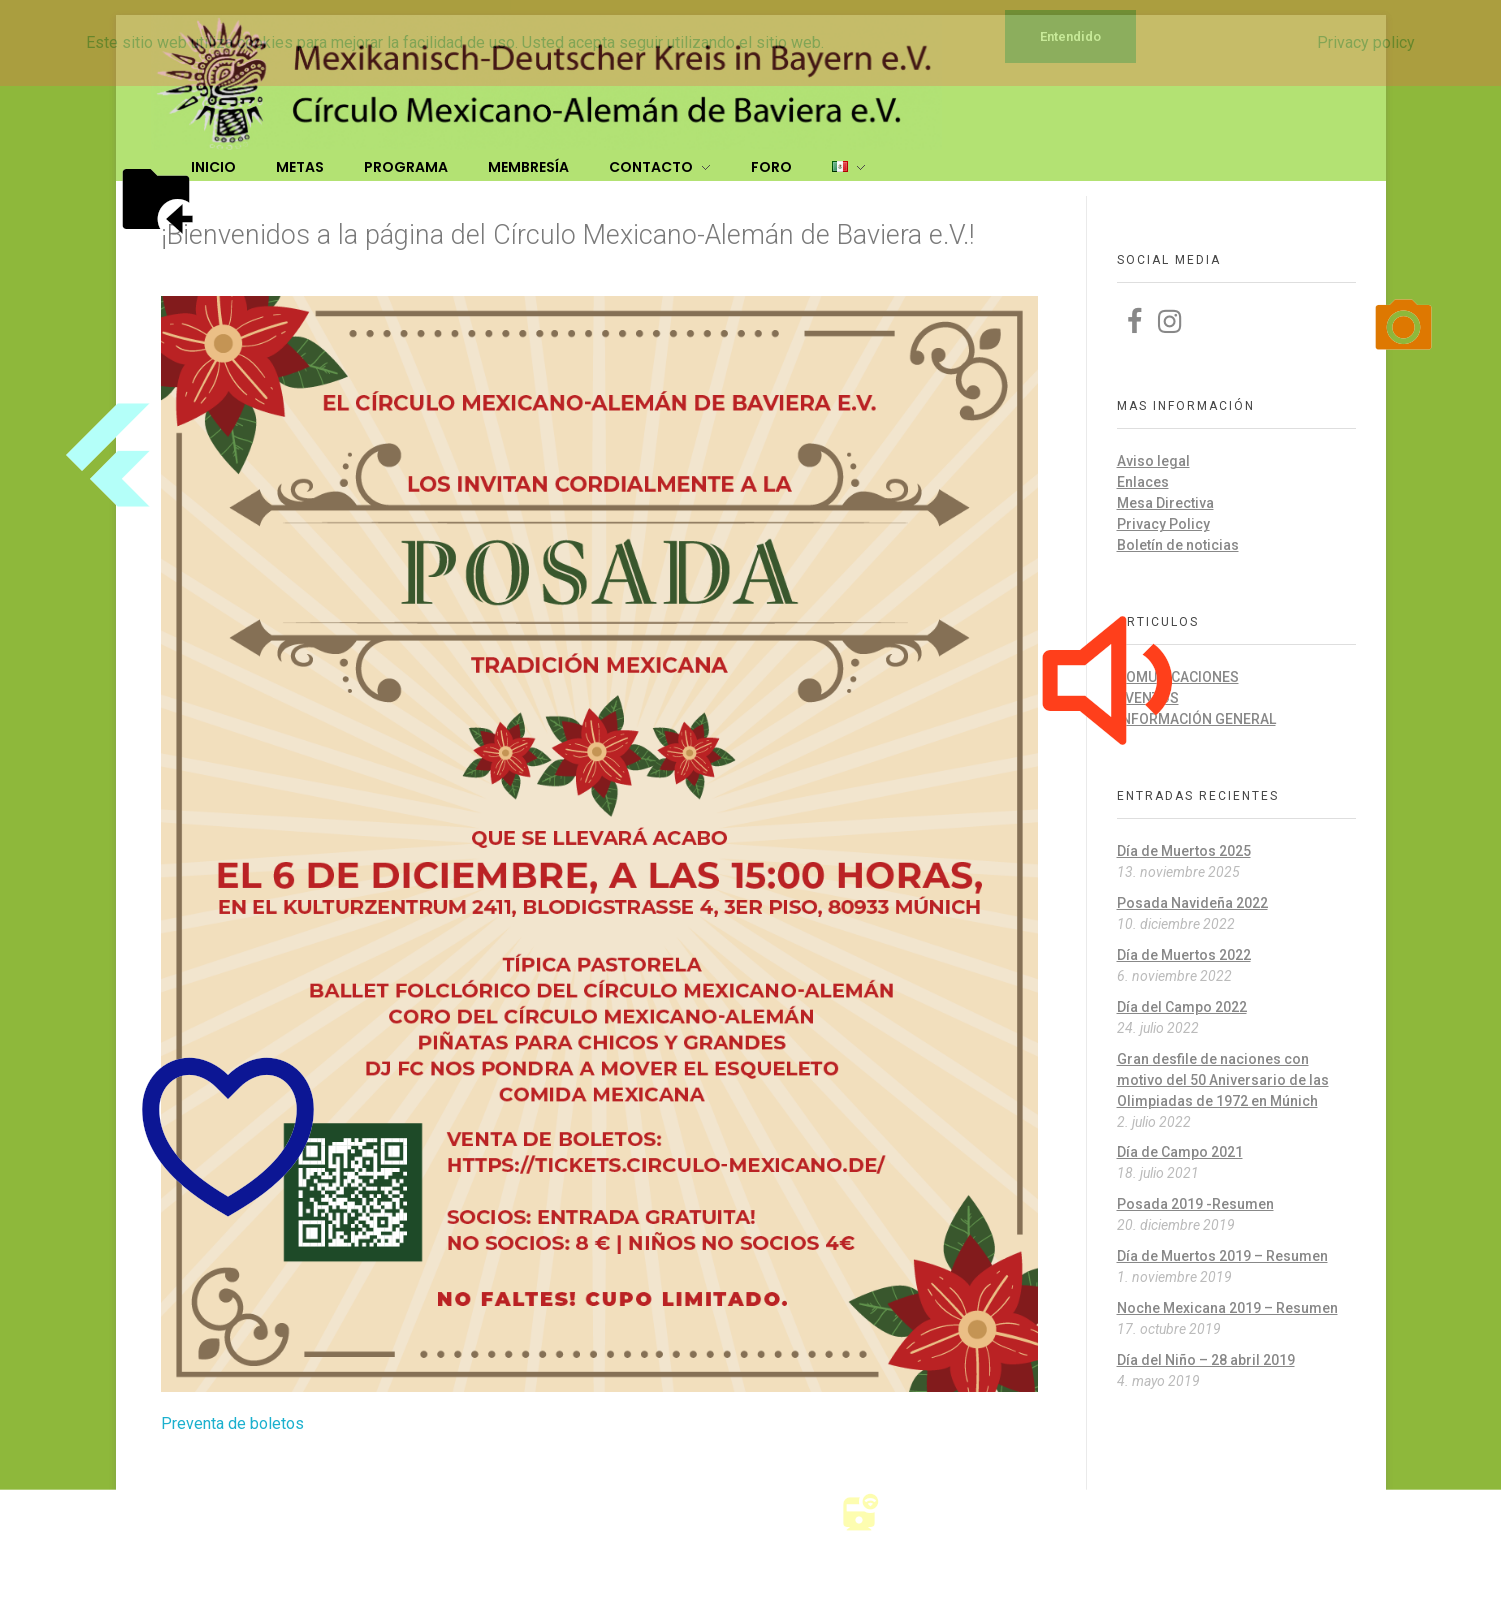  Describe the element at coordinates (156, 199) in the screenshot. I see `view received files or downloads` at that location.